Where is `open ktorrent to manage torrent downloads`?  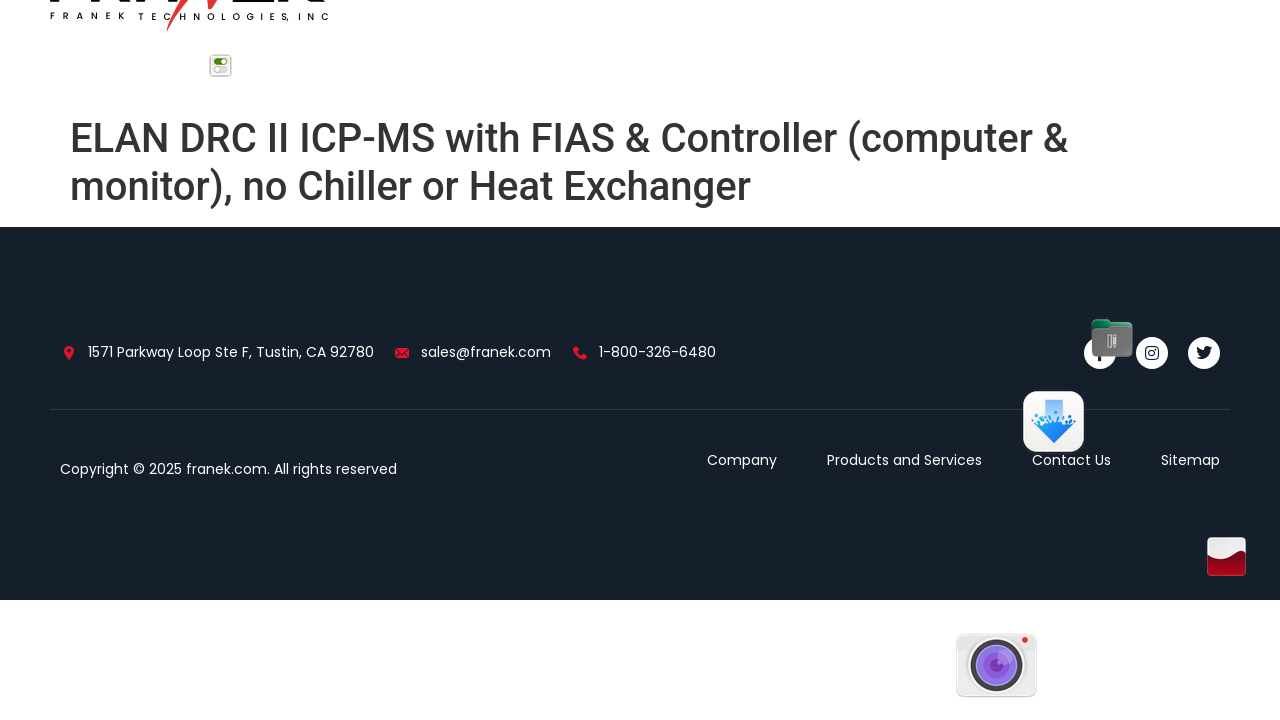
open ktorrent to manage torrent downloads is located at coordinates (1053, 421).